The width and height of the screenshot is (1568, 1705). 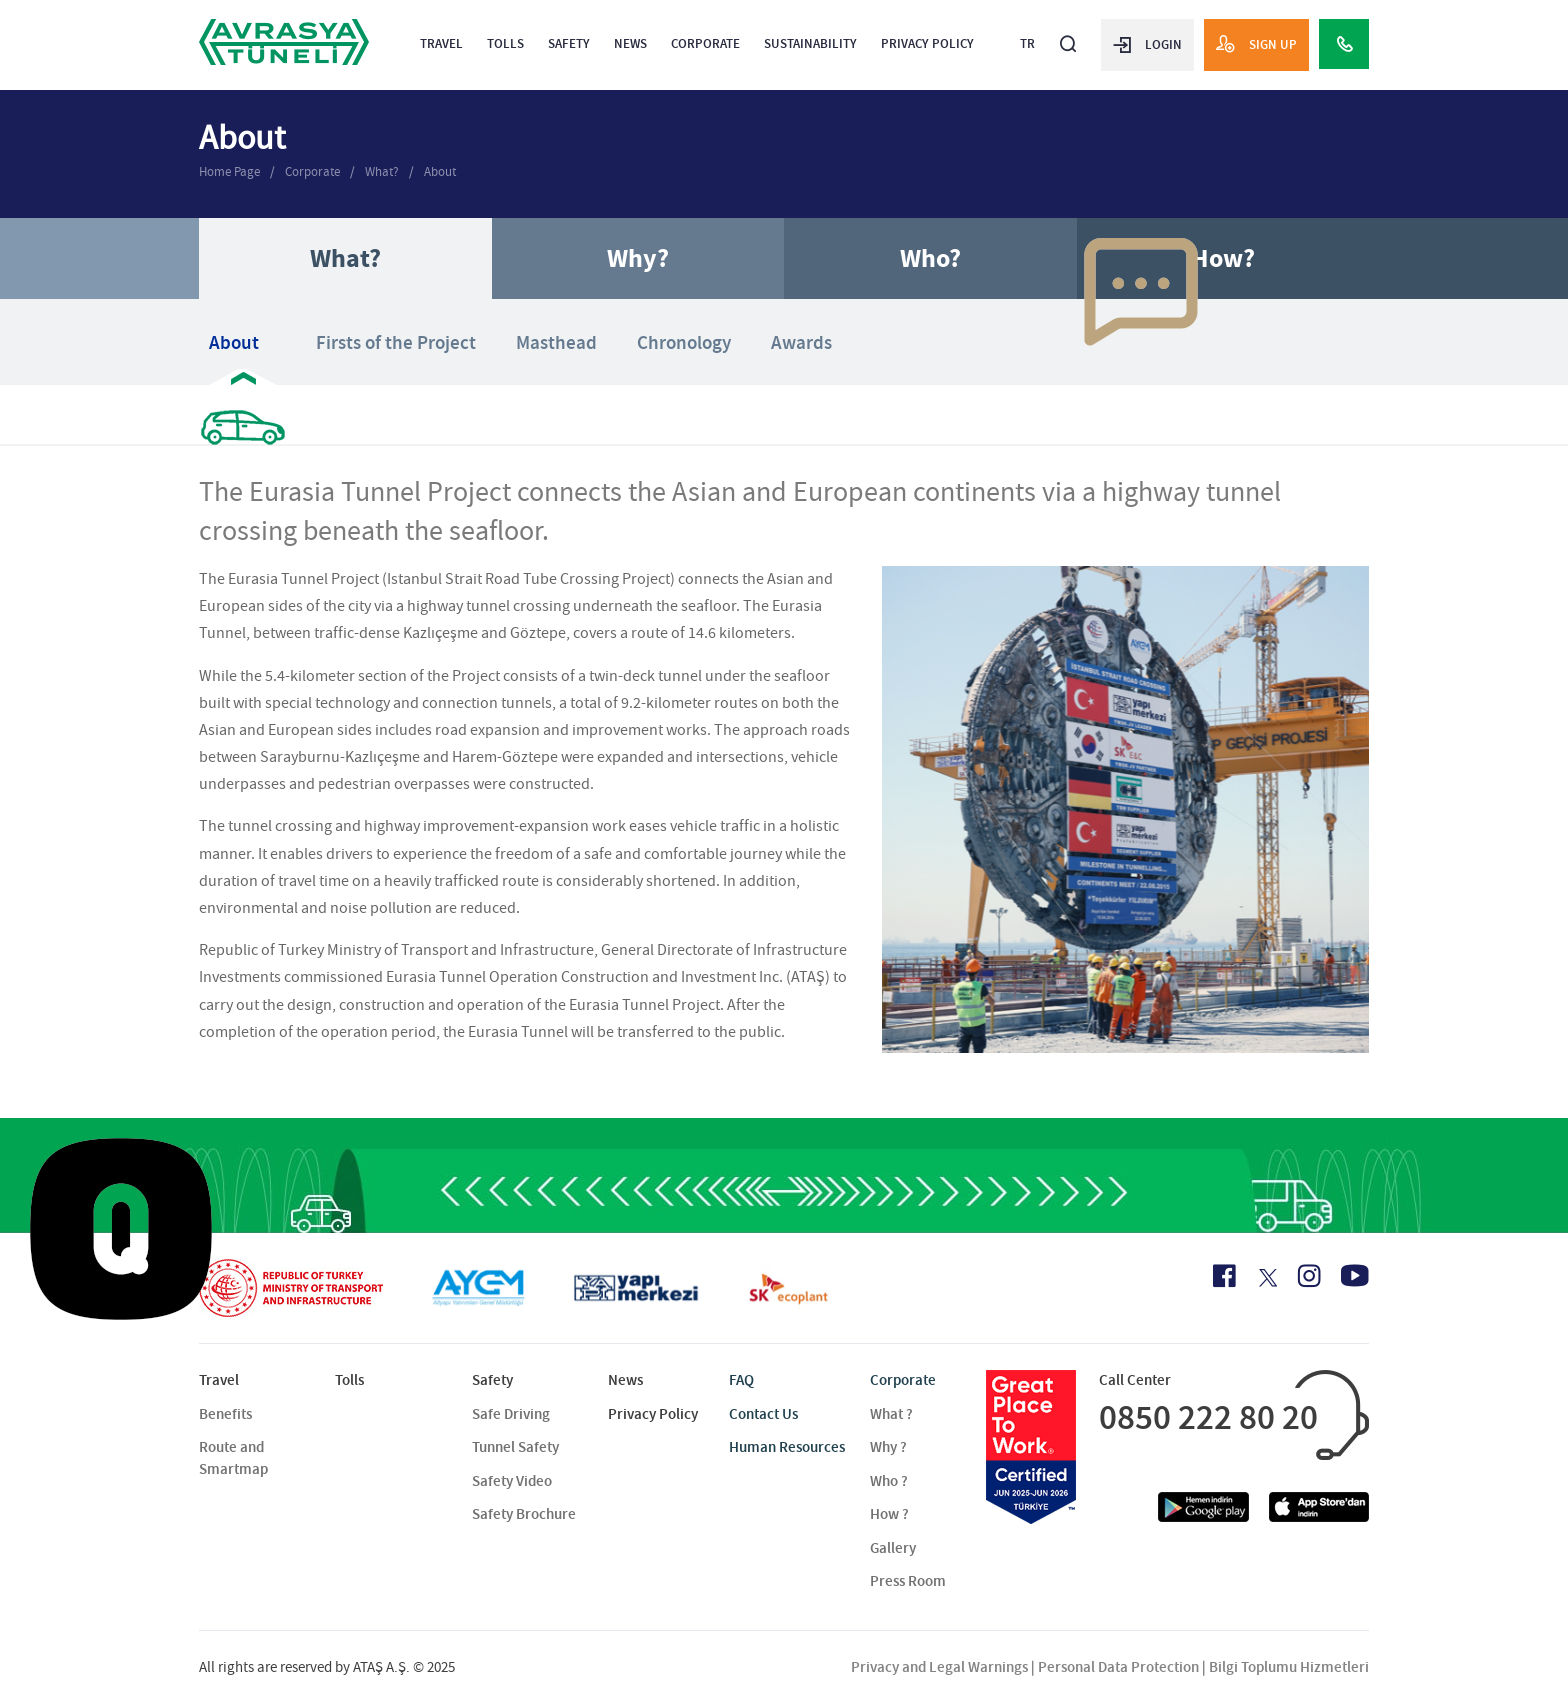 I want to click on represents the letter Q in a keyboard or text input, so click(x=121, y=1229).